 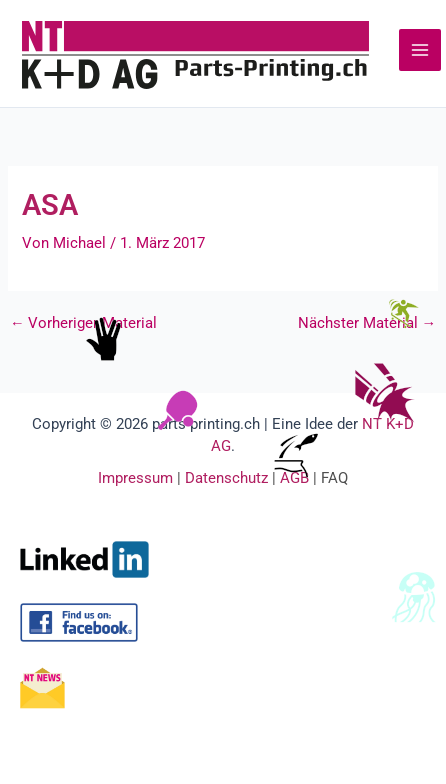 I want to click on vulcan salute or "live long and prosper" gesture, so click(x=103, y=338).